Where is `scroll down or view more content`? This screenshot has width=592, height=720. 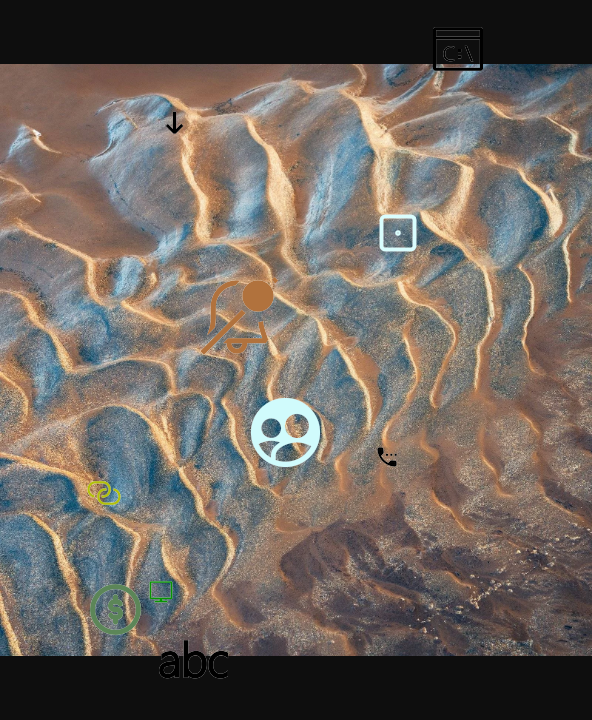
scroll down or view more content is located at coordinates (175, 124).